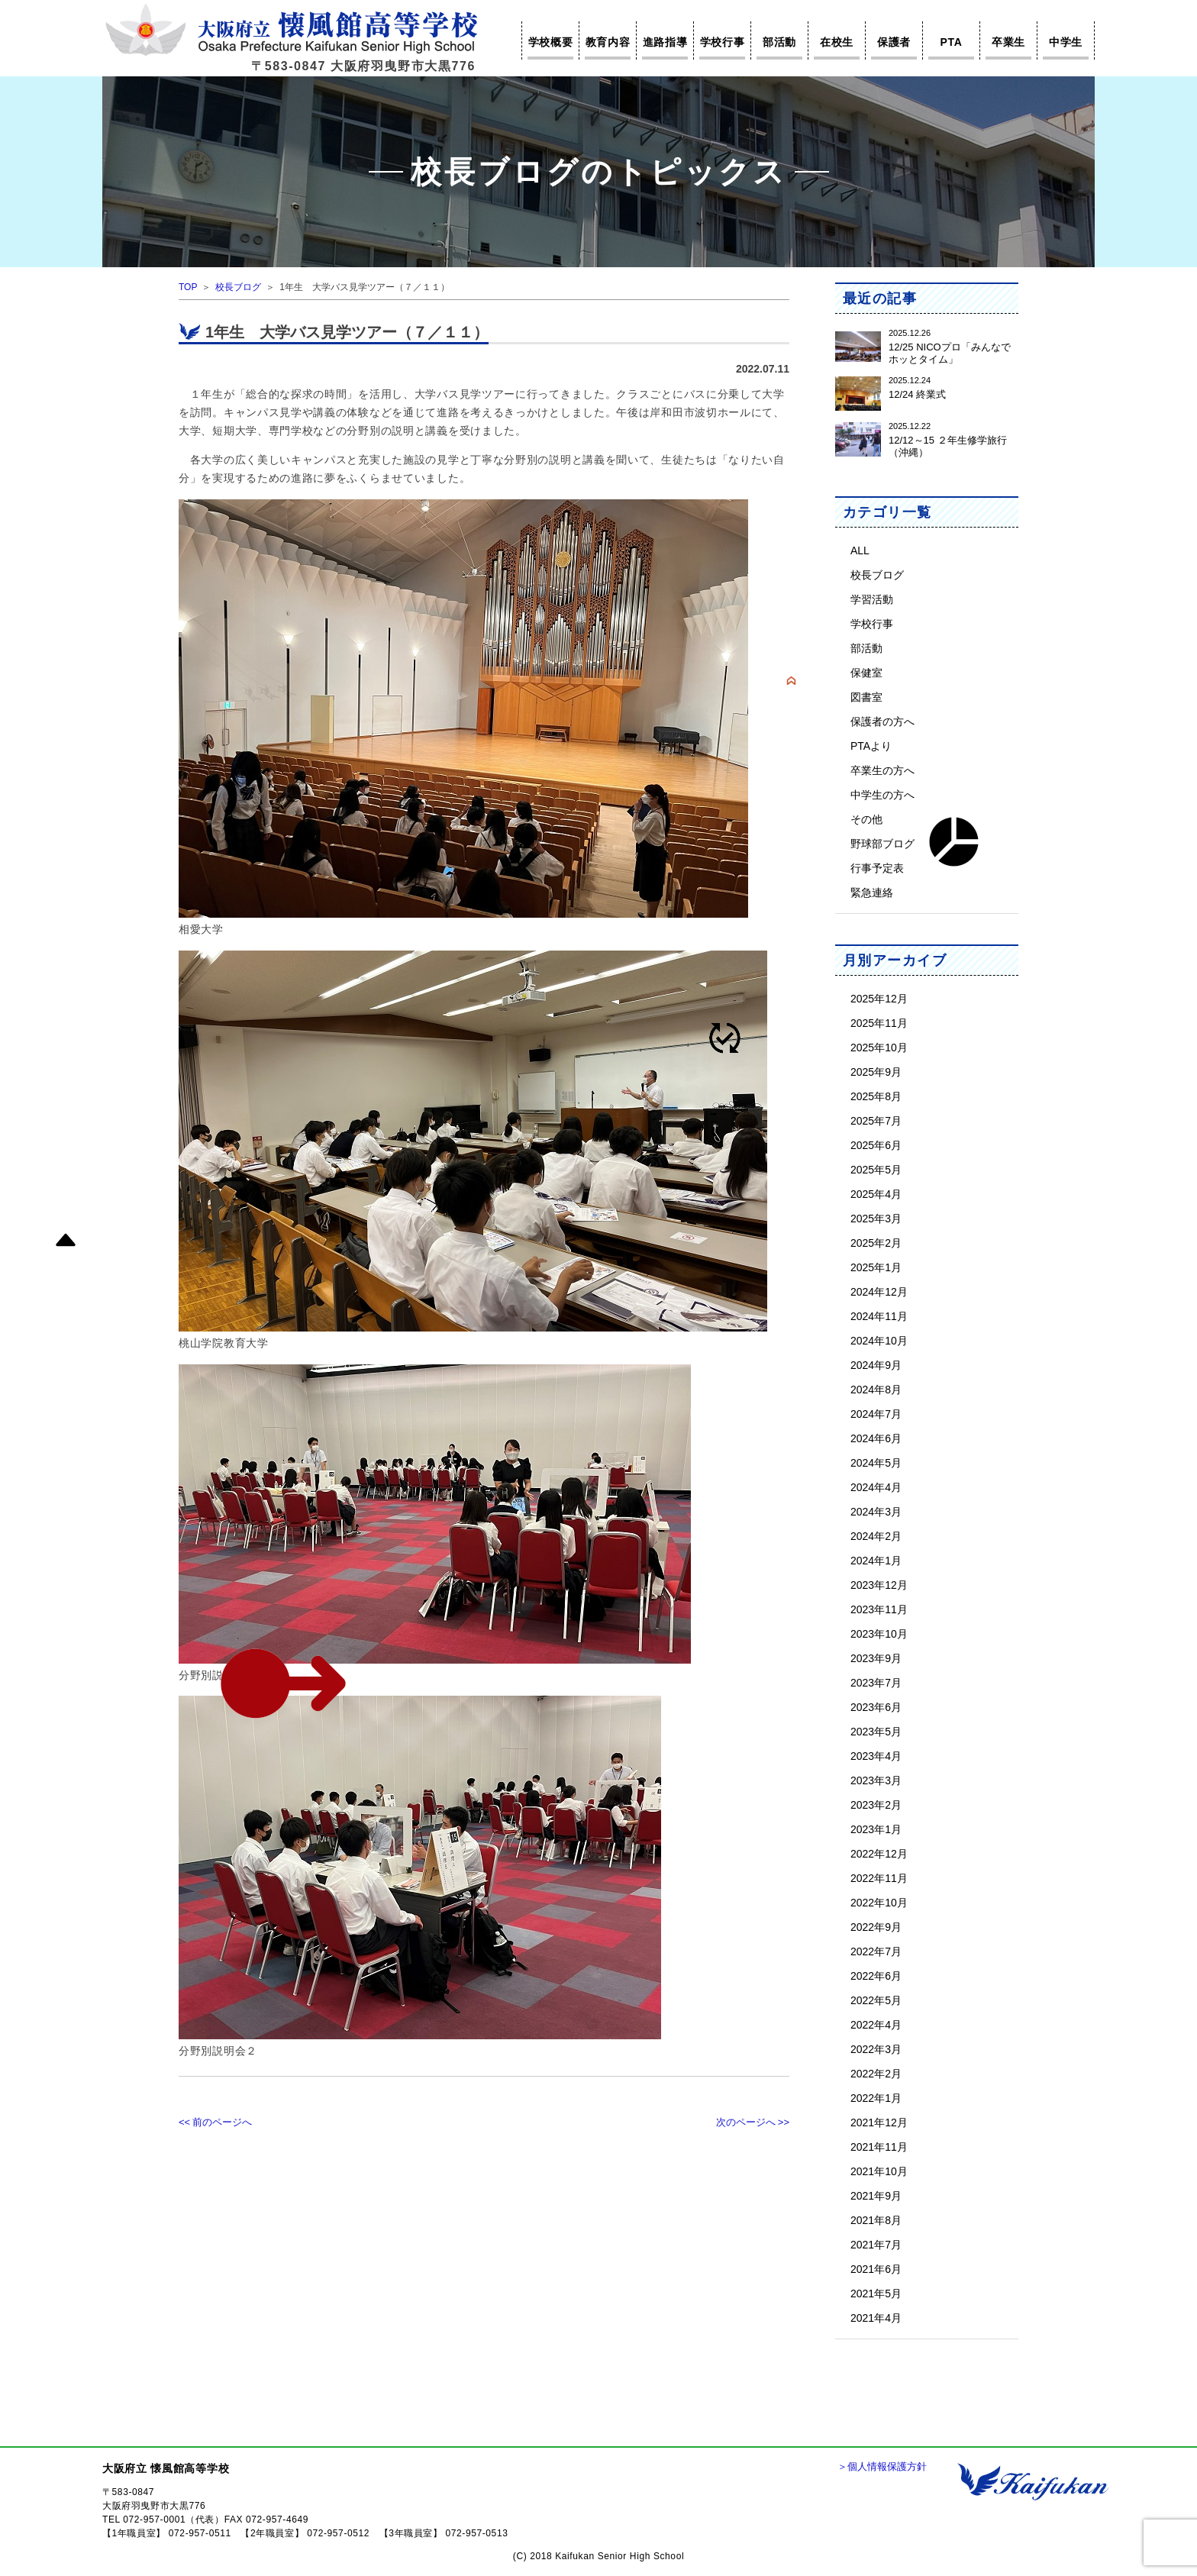 This screenshot has height=2576, width=1197. I want to click on view data breakdown by category, so click(953, 841).